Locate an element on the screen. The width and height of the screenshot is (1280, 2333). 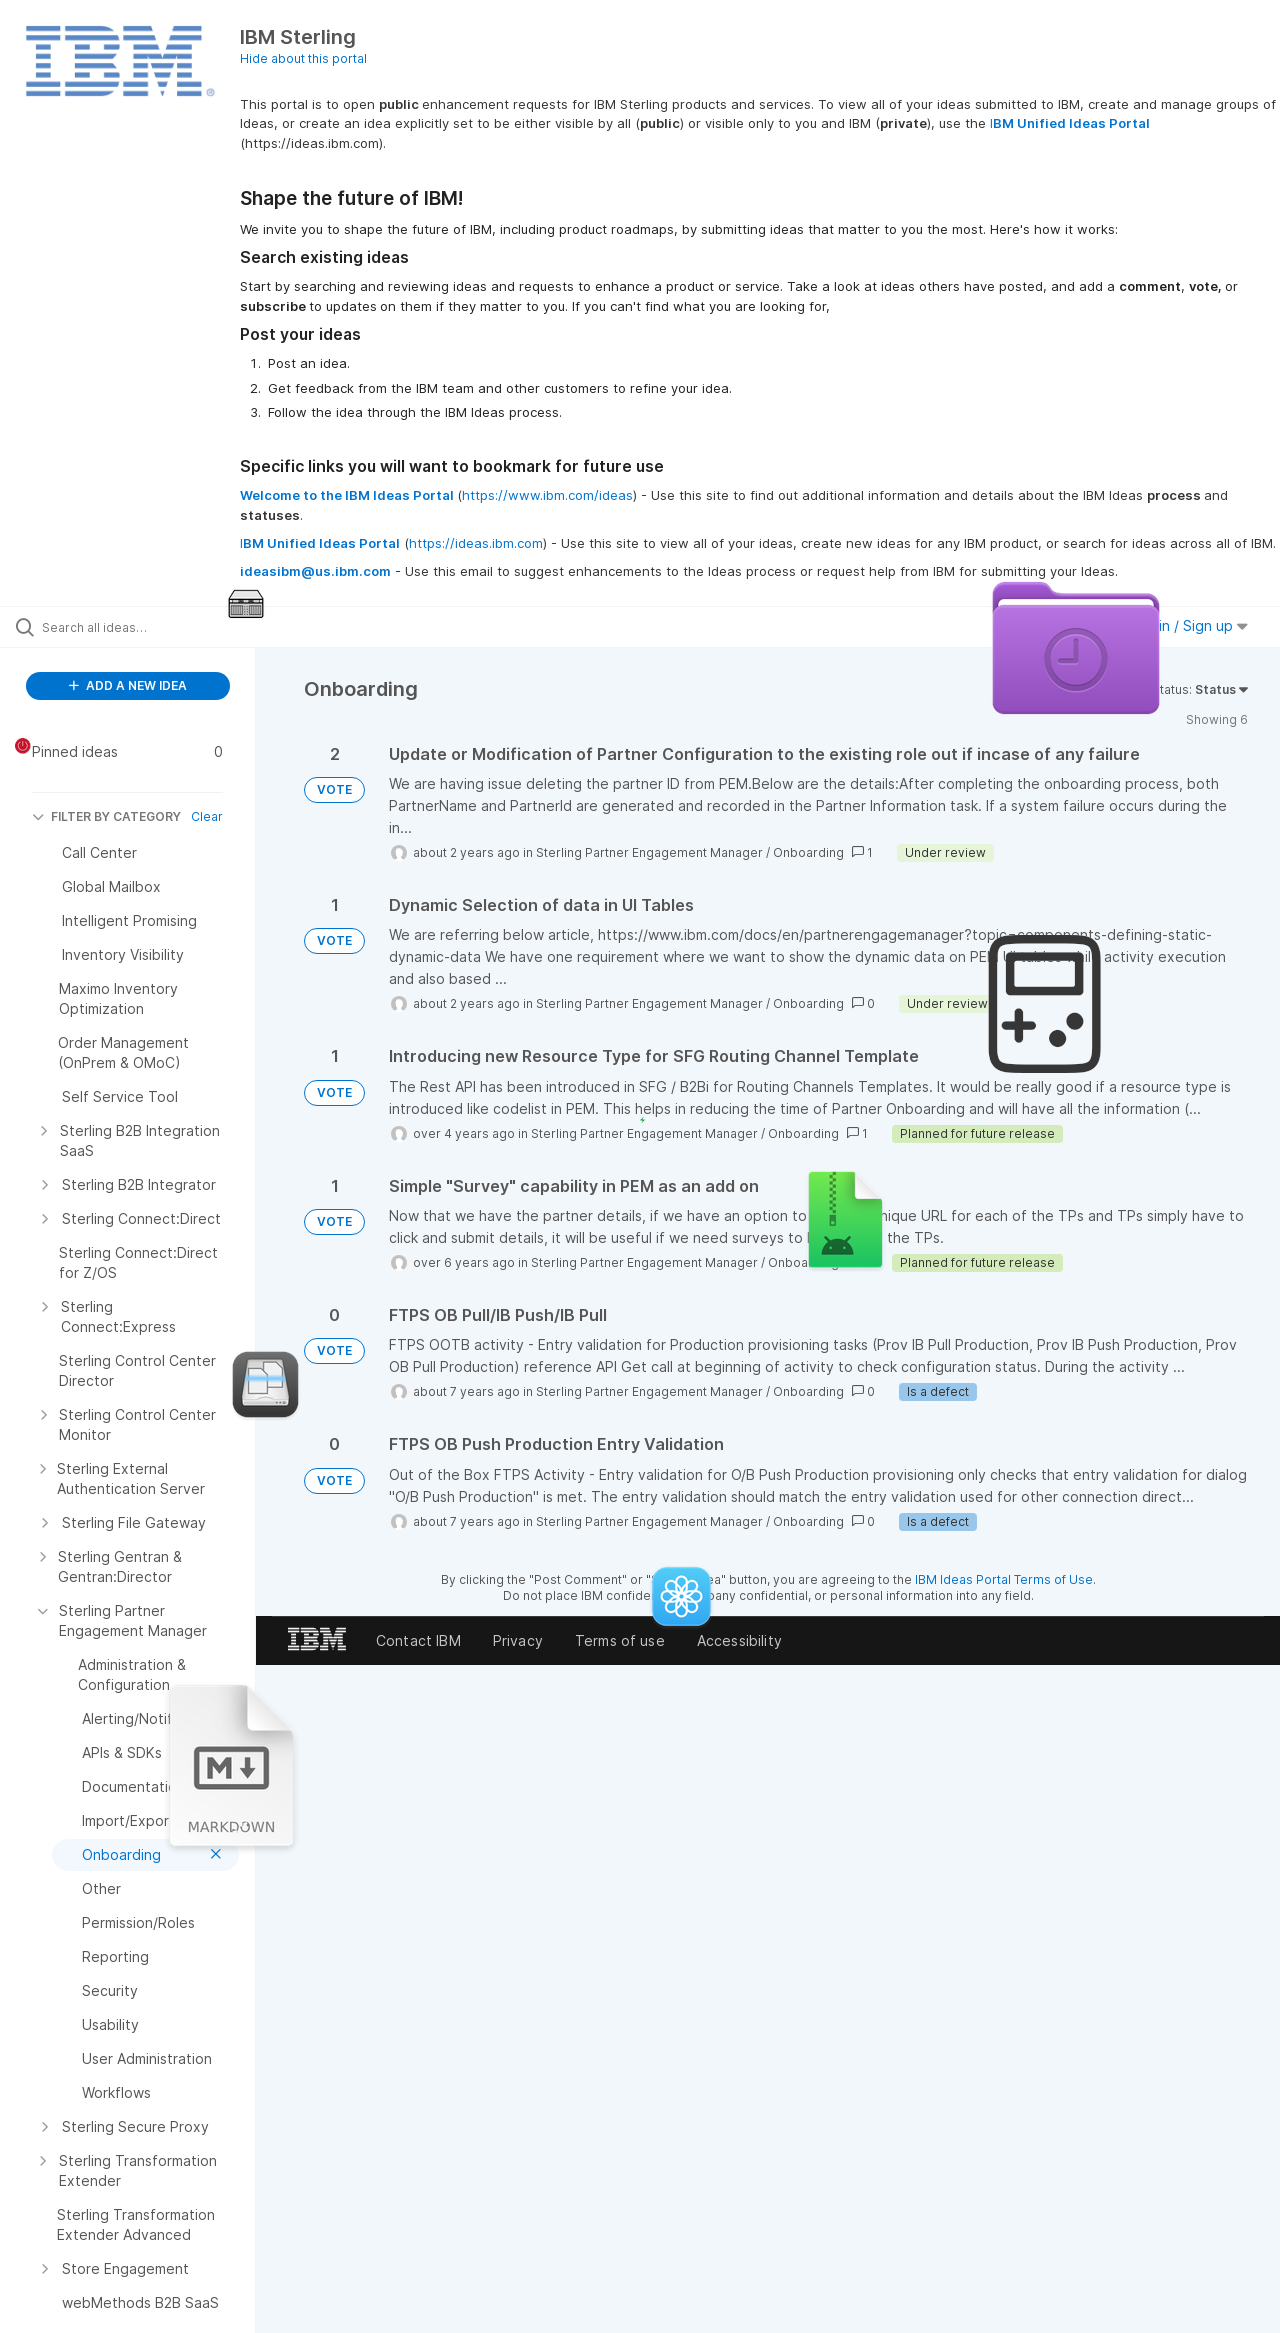
open skanpage document scanning app is located at coordinates (265, 1384).